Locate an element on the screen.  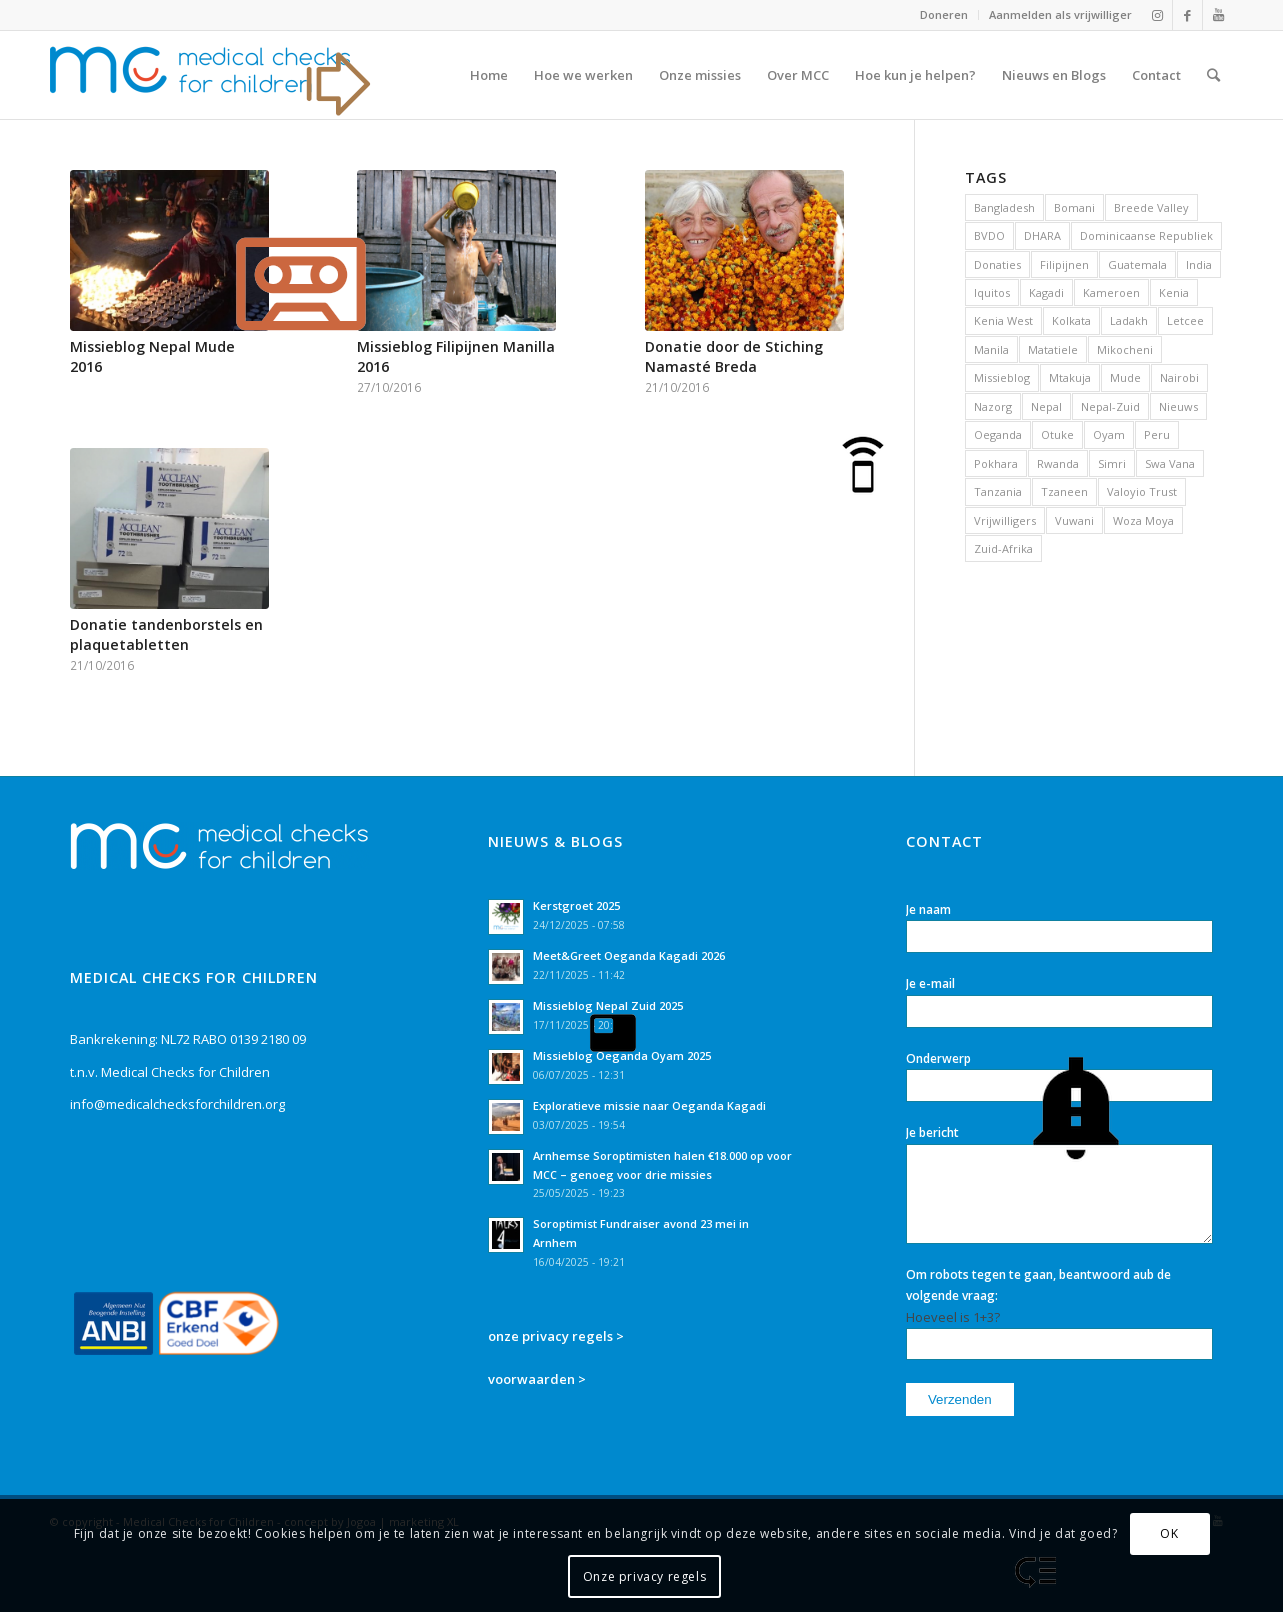
access audio recordings or voice memos is located at coordinates (301, 284).